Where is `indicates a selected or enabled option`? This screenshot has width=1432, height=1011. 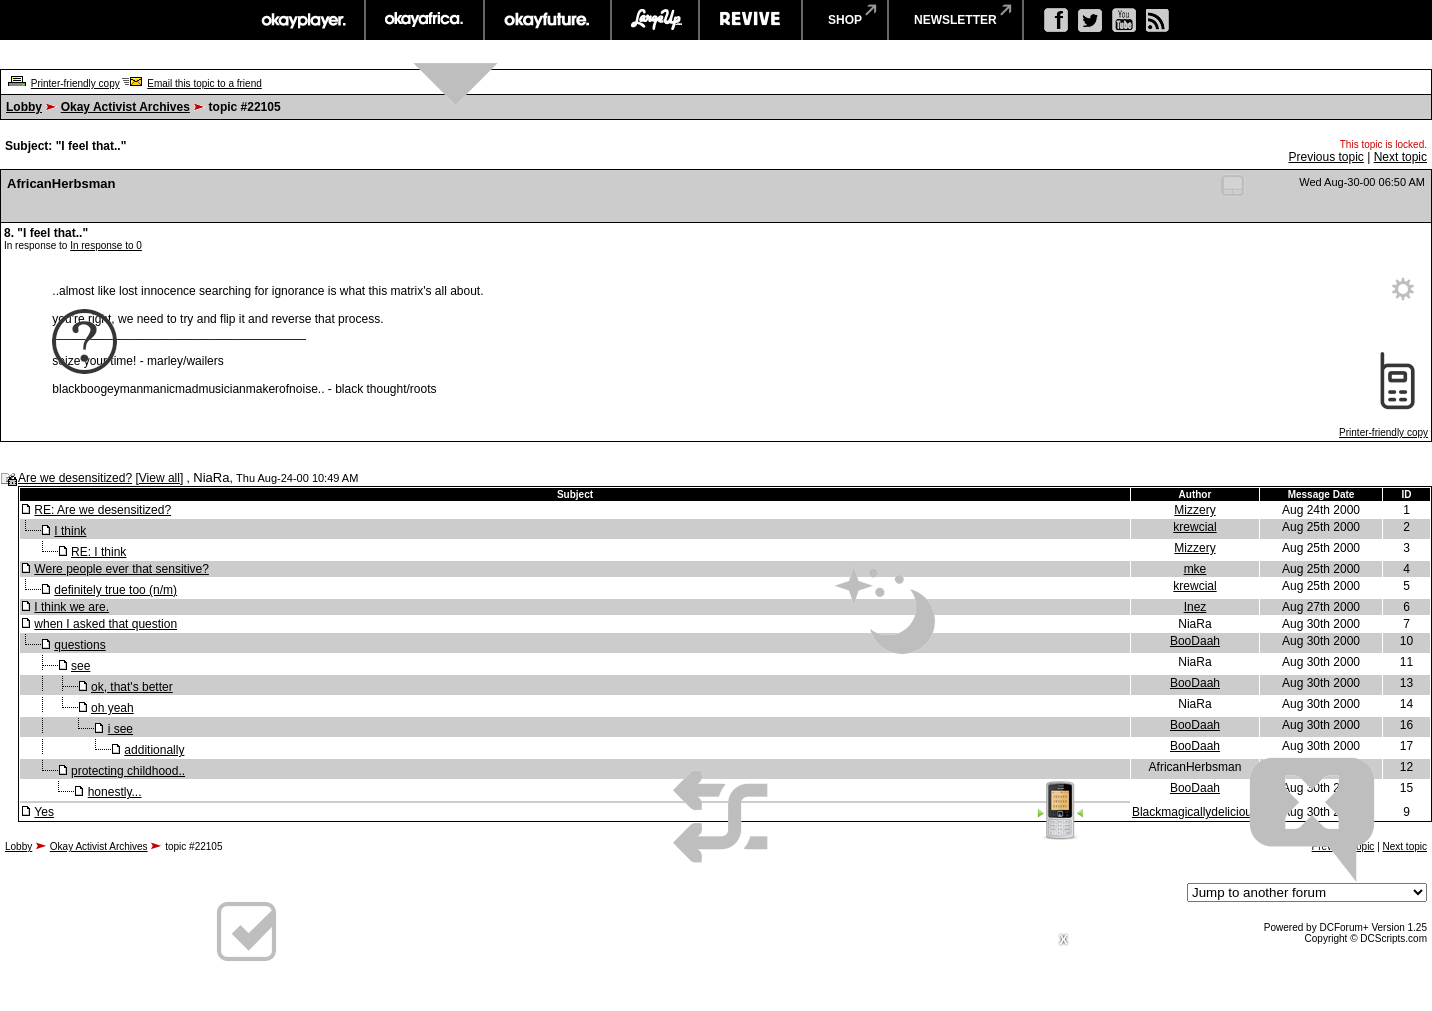
indicates a selected or enabled option is located at coordinates (246, 931).